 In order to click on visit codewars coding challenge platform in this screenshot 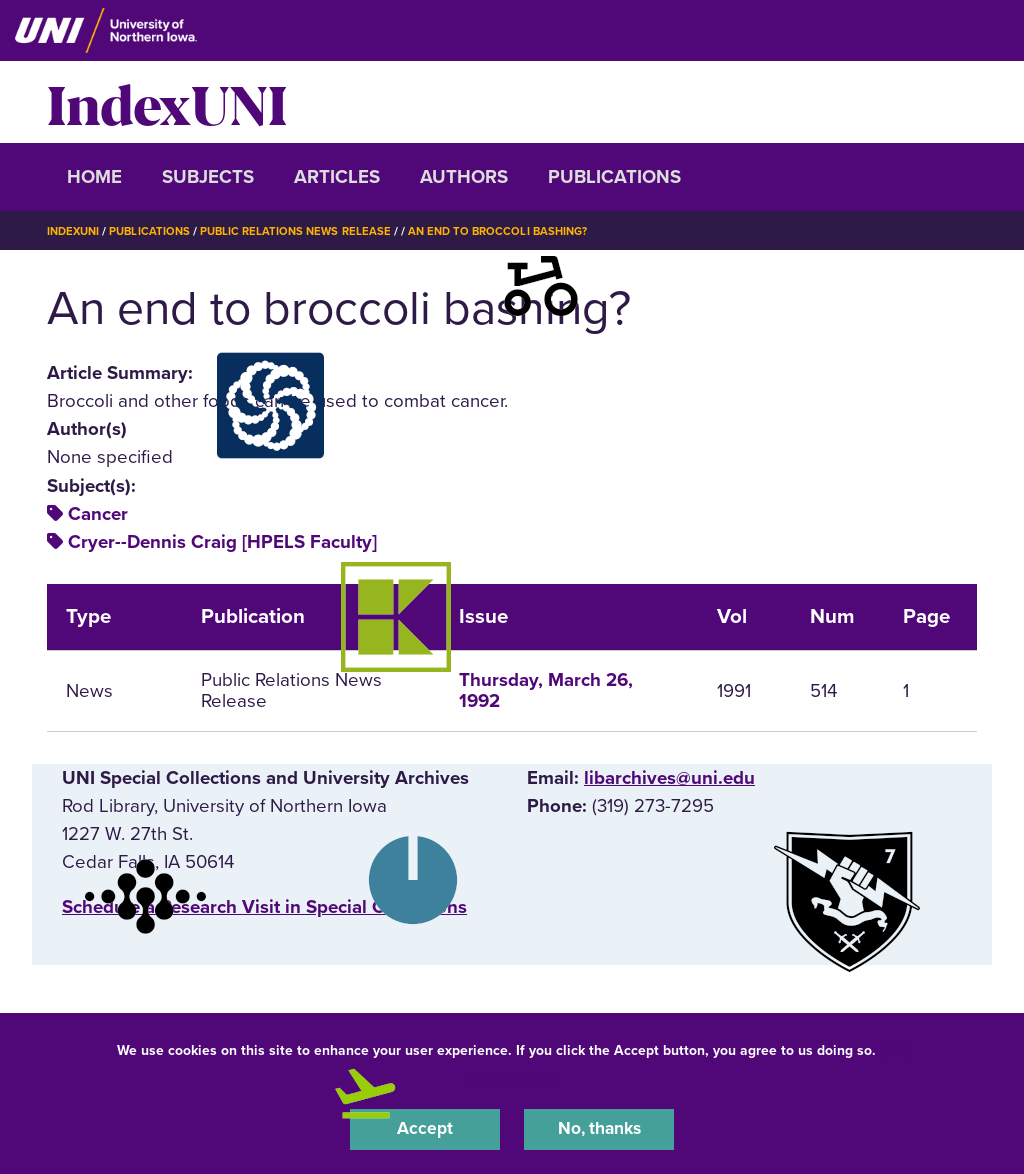, I will do `click(270, 405)`.